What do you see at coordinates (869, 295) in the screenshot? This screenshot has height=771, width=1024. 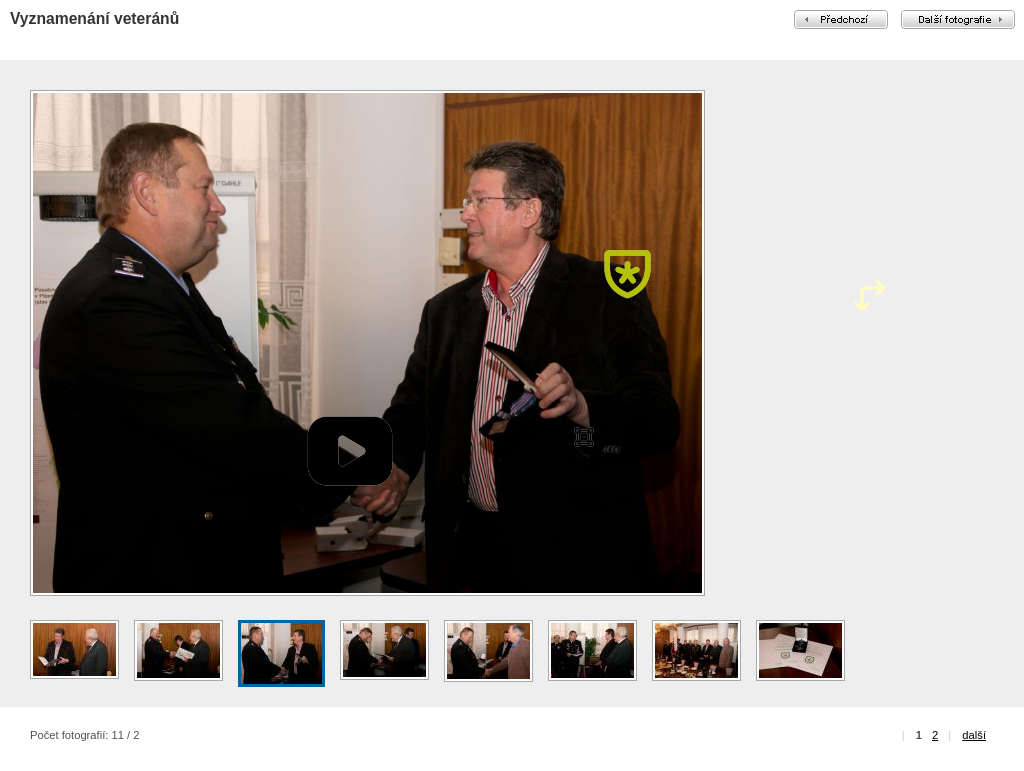 I see `resize element diagonally` at bounding box center [869, 295].